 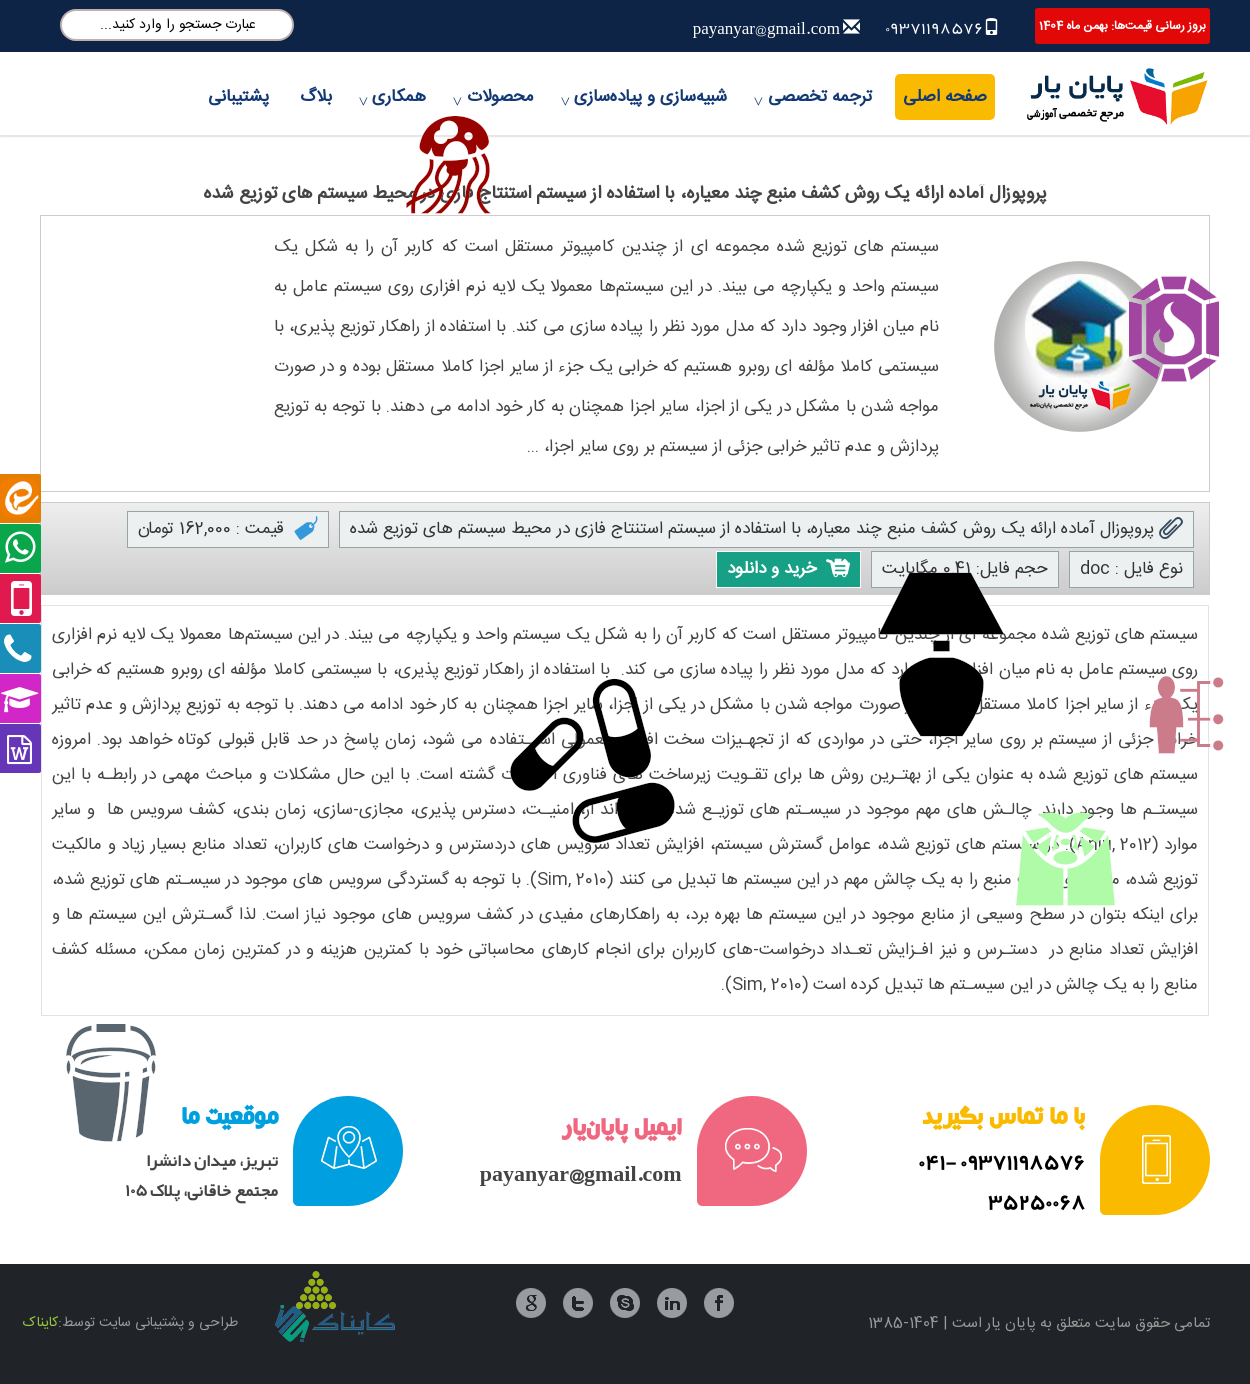 I want to click on indicates medication or pharmaceutical content, so click(x=591, y=760).